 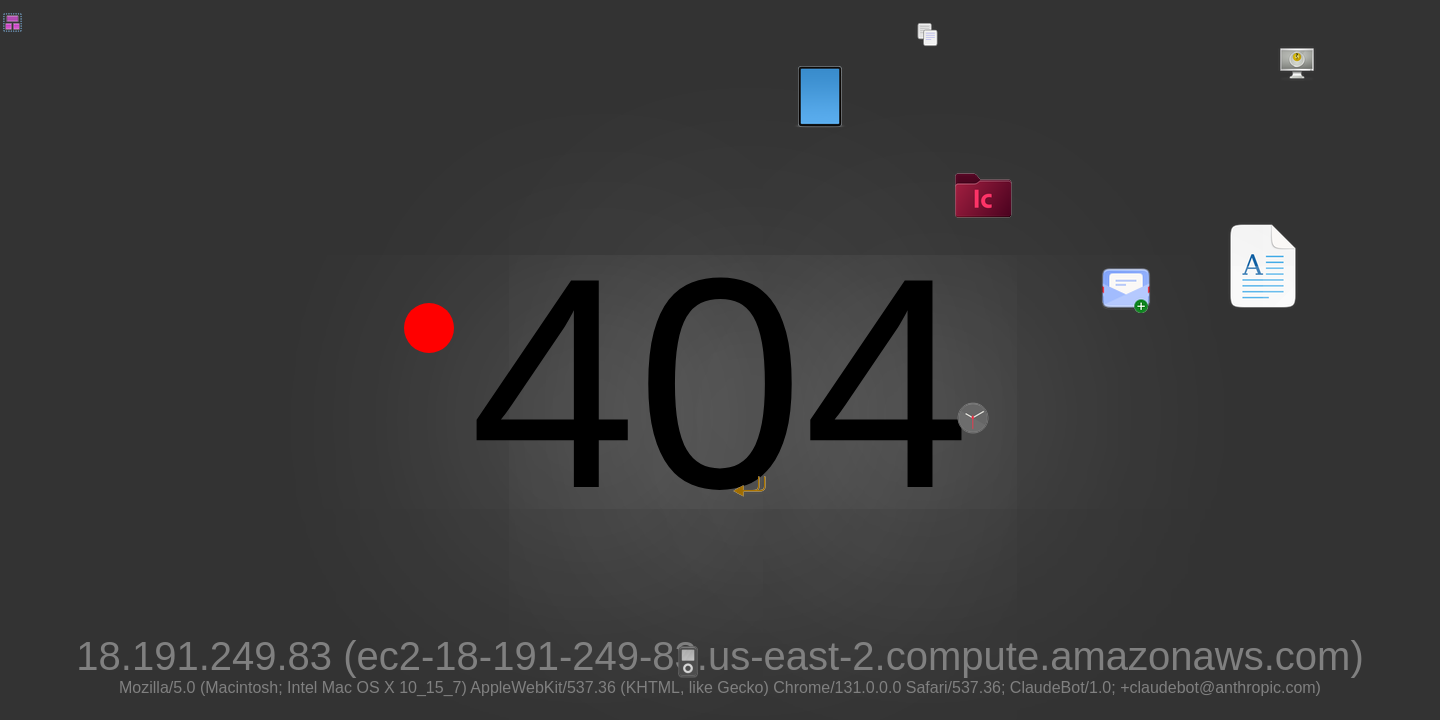 What do you see at coordinates (688, 662) in the screenshot?
I see `multimedia player device icon` at bounding box center [688, 662].